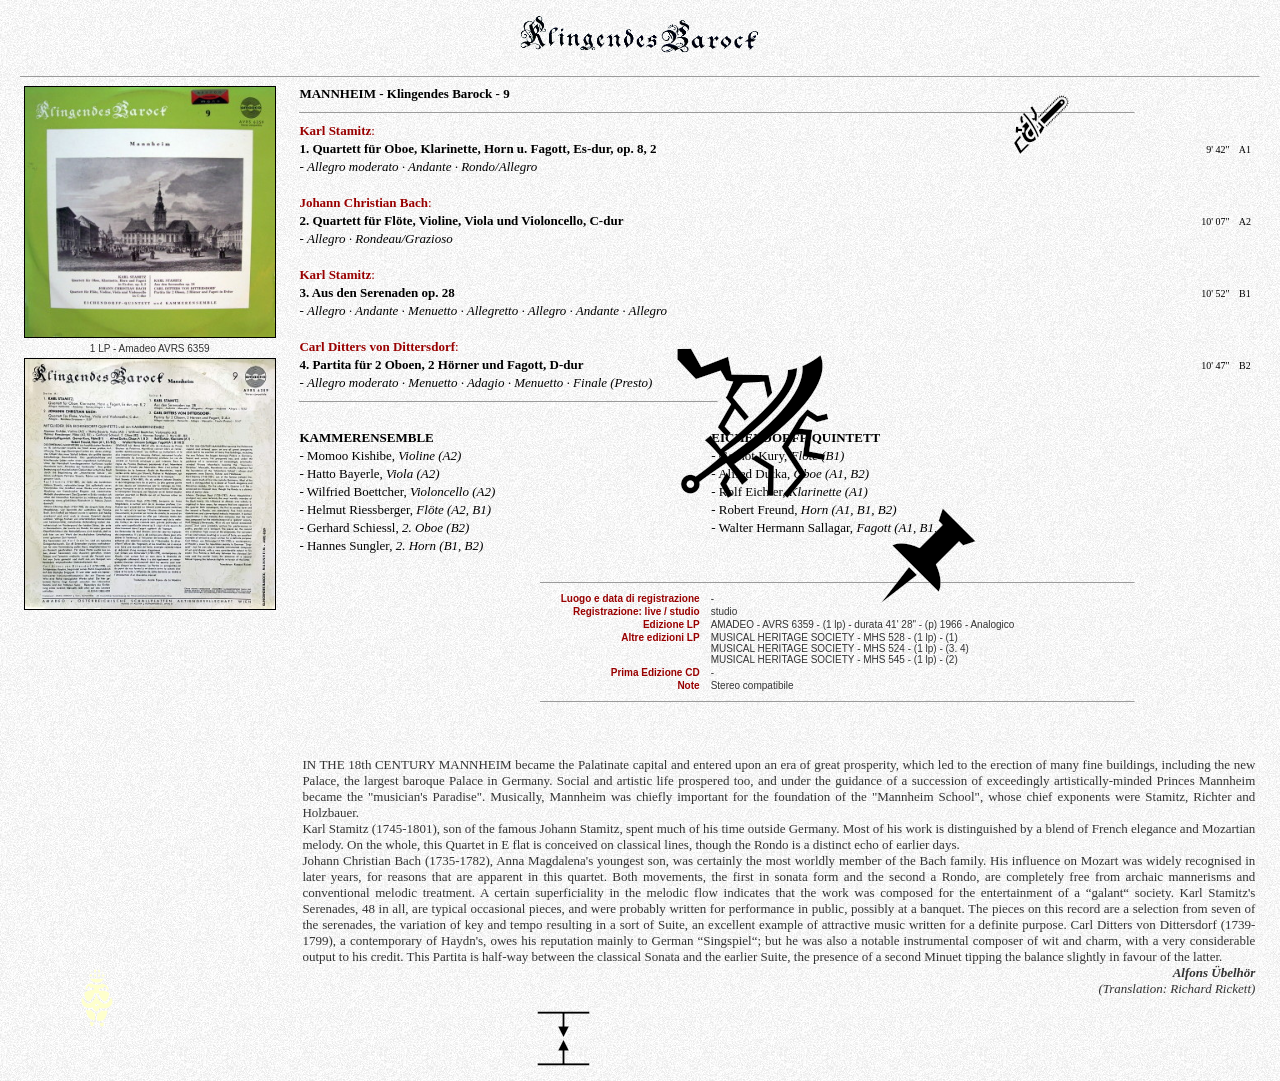 The height and width of the screenshot is (1081, 1280). What do you see at coordinates (563, 1038) in the screenshot?
I see `join a game or session` at bounding box center [563, 1038].